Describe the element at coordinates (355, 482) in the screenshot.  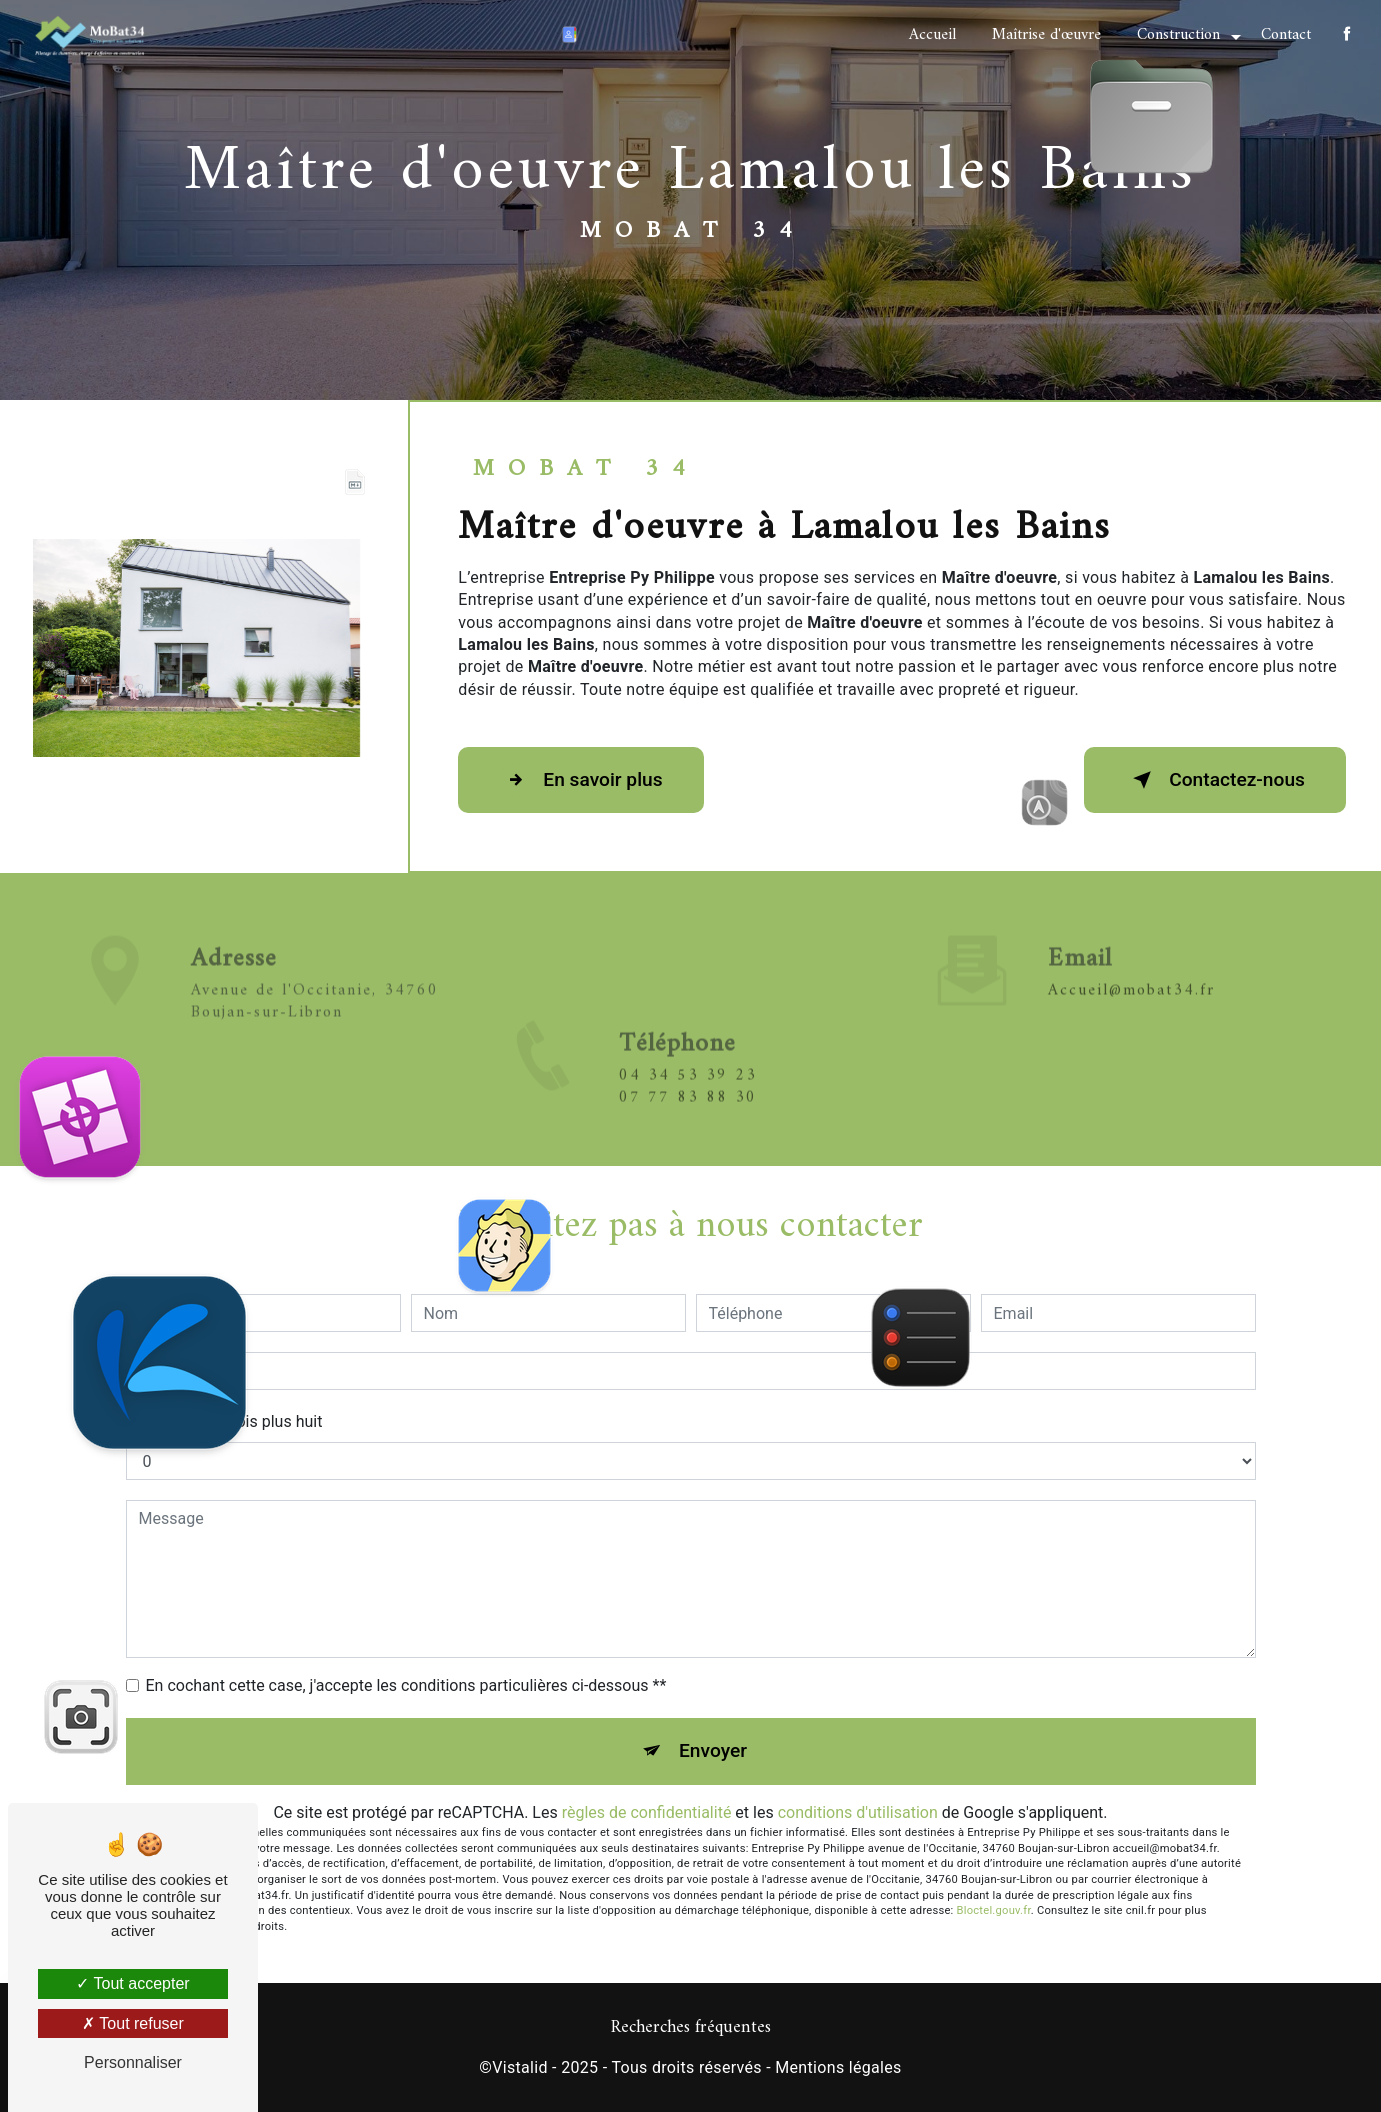
I see `a markdown text file` at that location.